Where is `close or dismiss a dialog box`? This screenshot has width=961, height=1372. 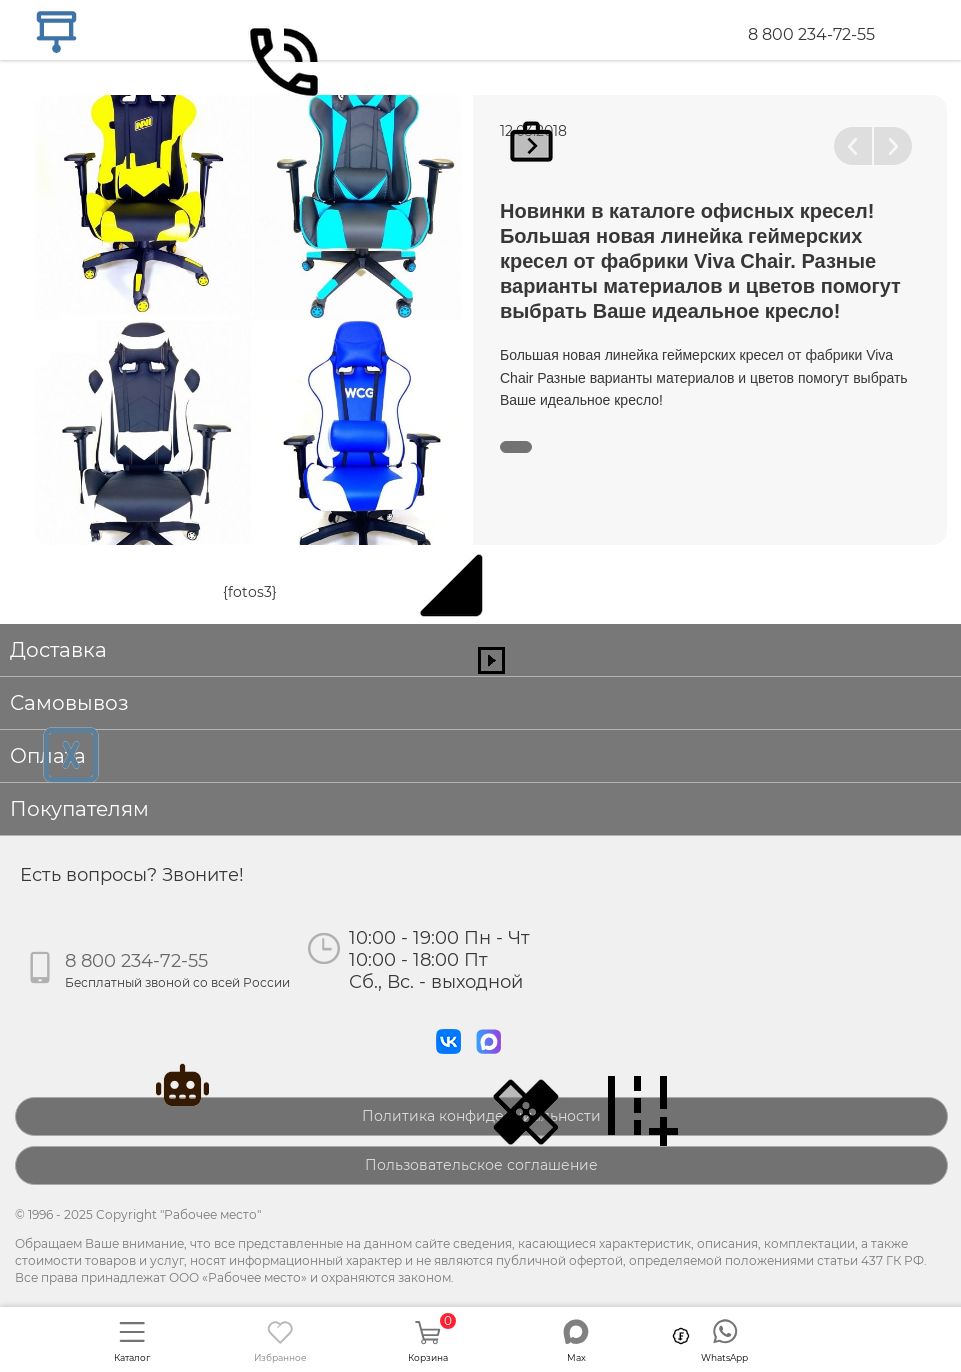 close or dismiss a dialog box is located at coordinates (71, 755).